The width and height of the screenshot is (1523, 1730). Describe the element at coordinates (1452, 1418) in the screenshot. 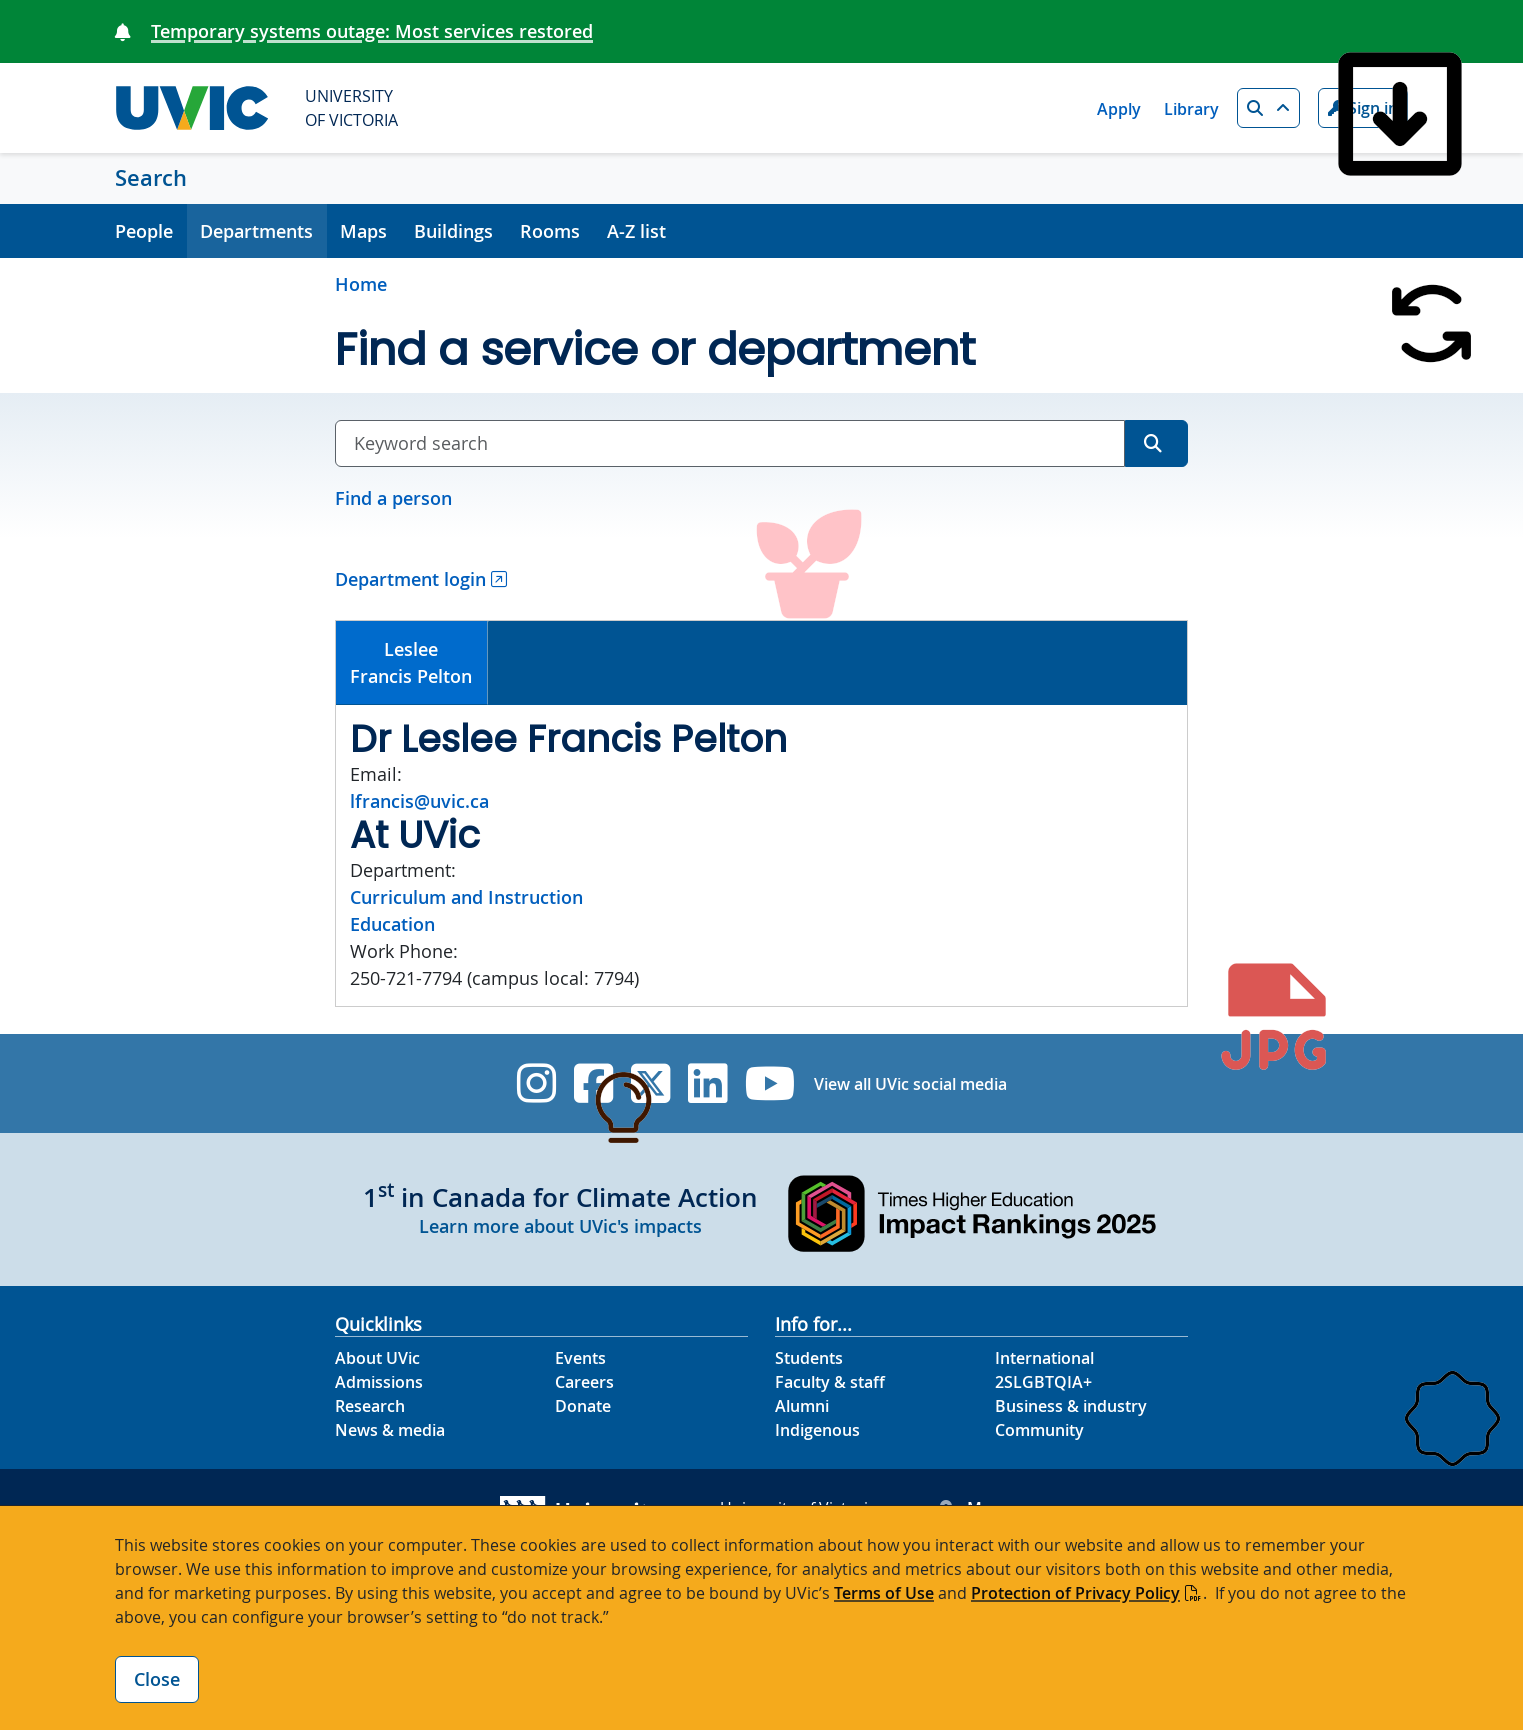

I see `indicates a badge or certification status` at that location.